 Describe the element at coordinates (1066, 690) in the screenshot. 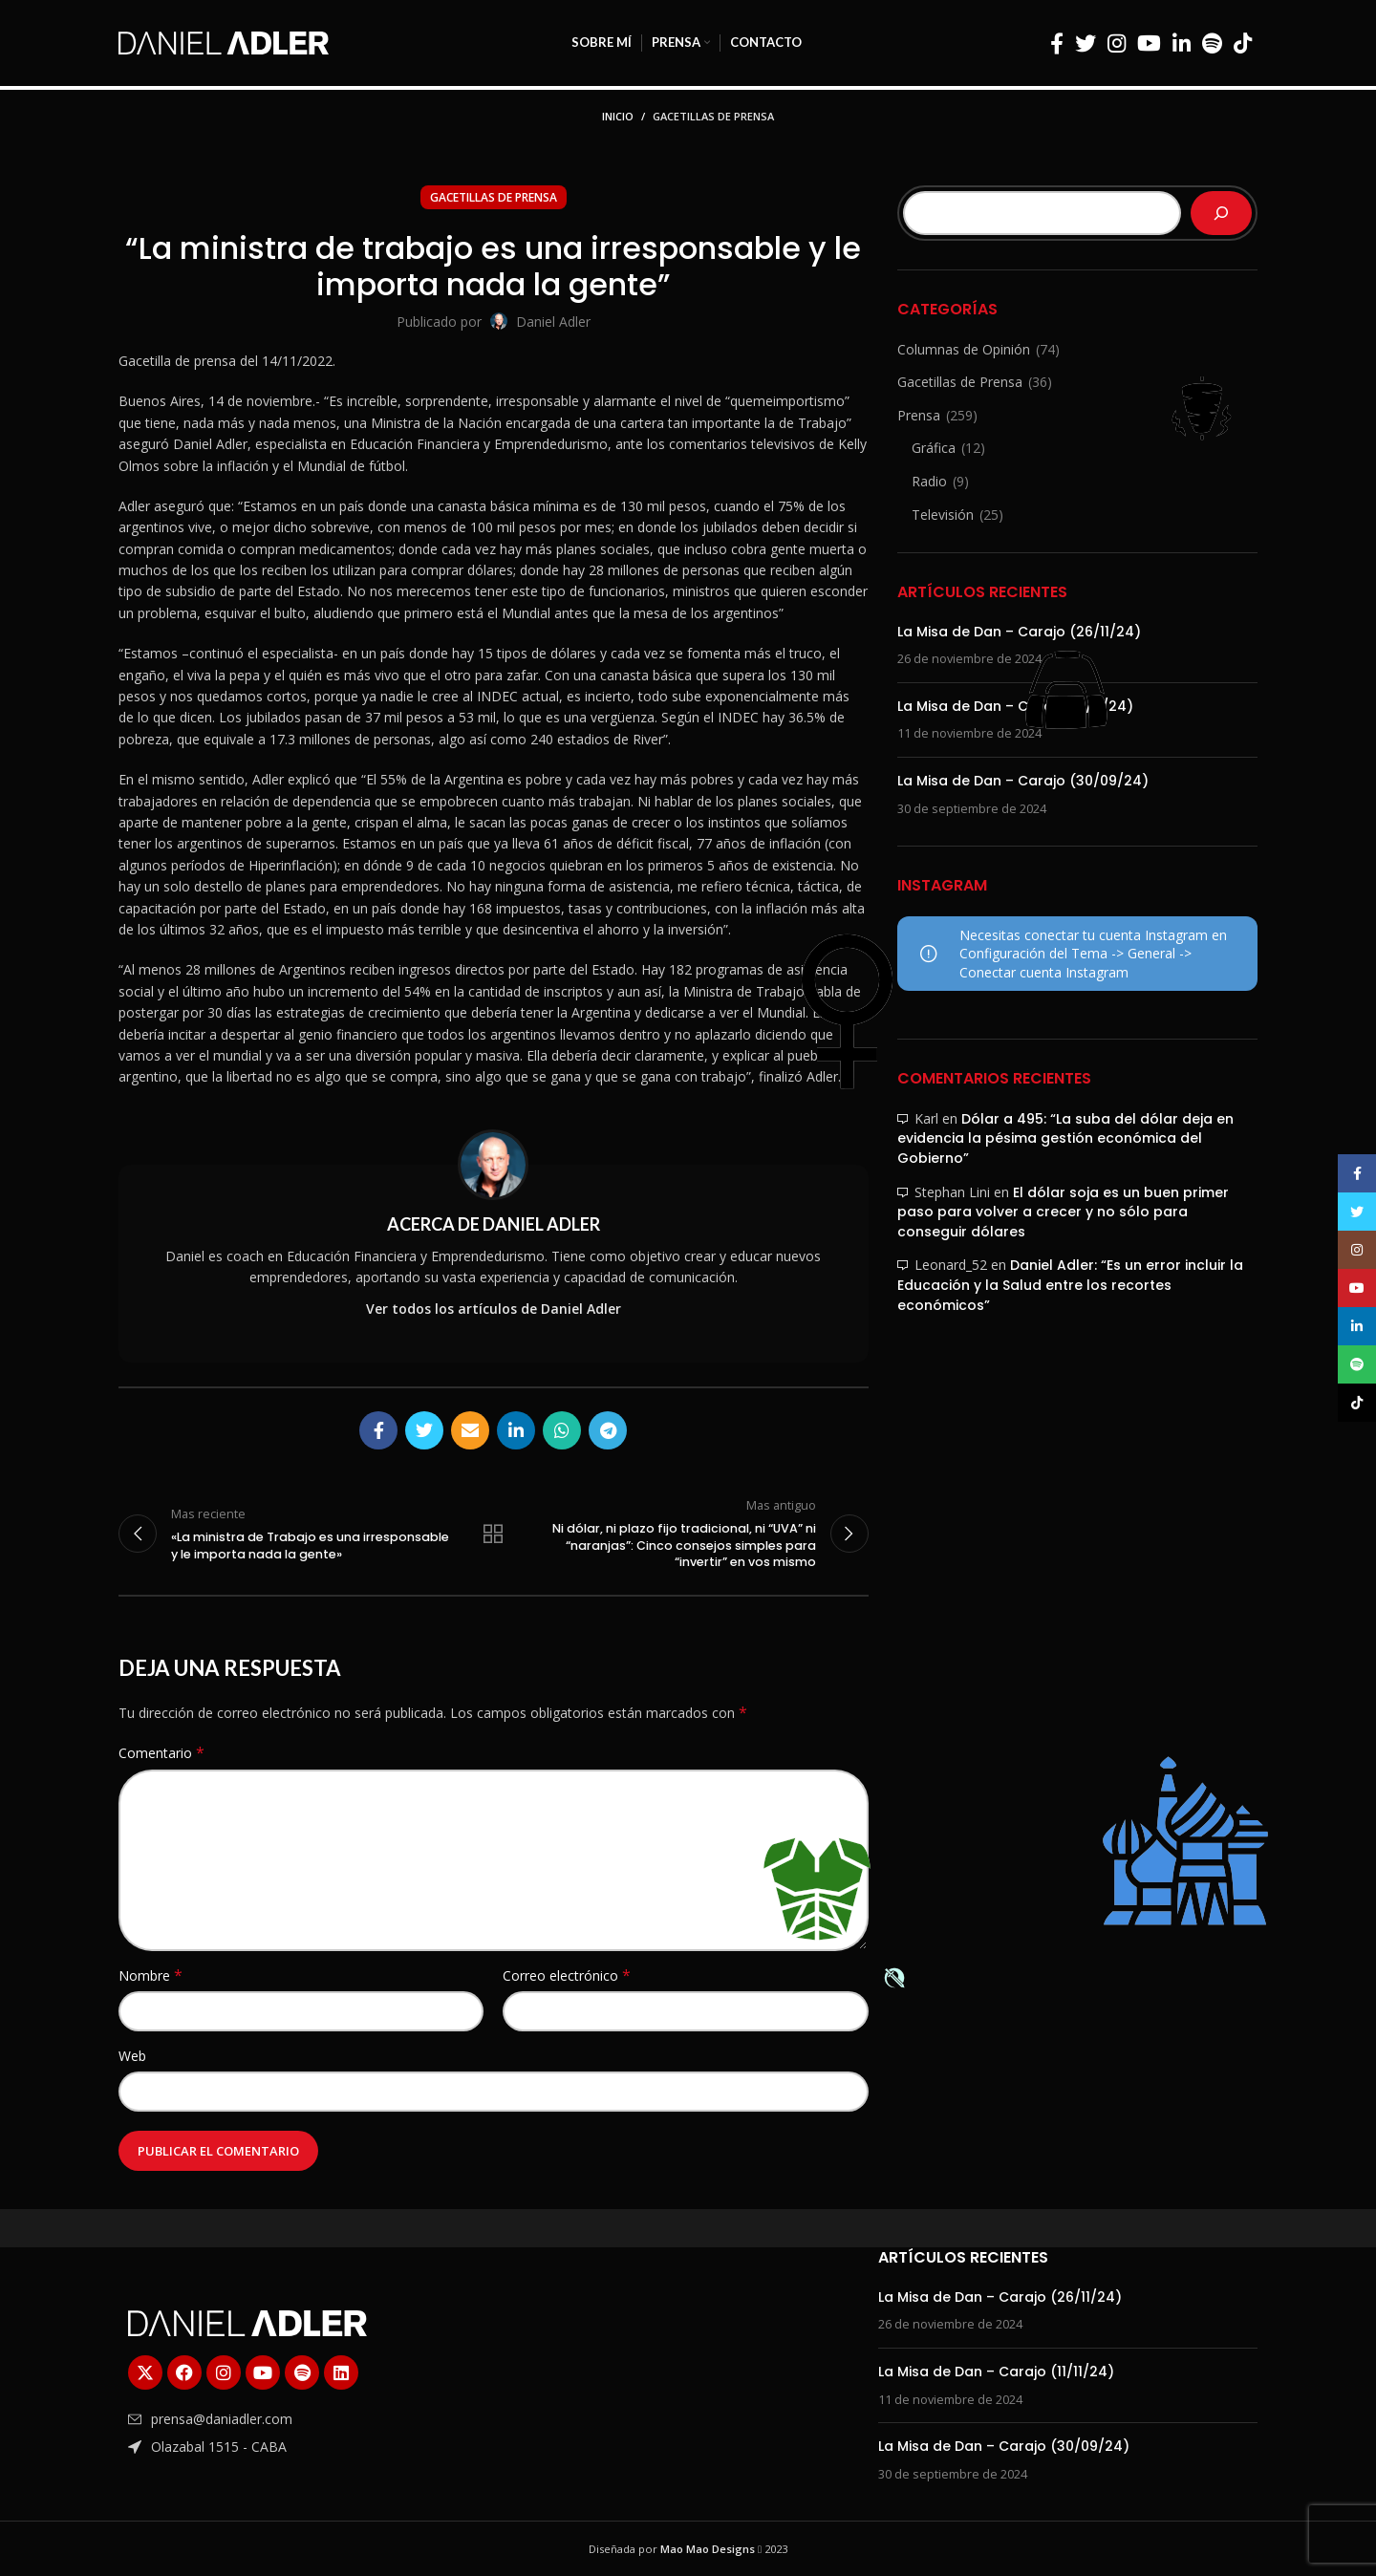

I see `access gym or fitness features` at that location.